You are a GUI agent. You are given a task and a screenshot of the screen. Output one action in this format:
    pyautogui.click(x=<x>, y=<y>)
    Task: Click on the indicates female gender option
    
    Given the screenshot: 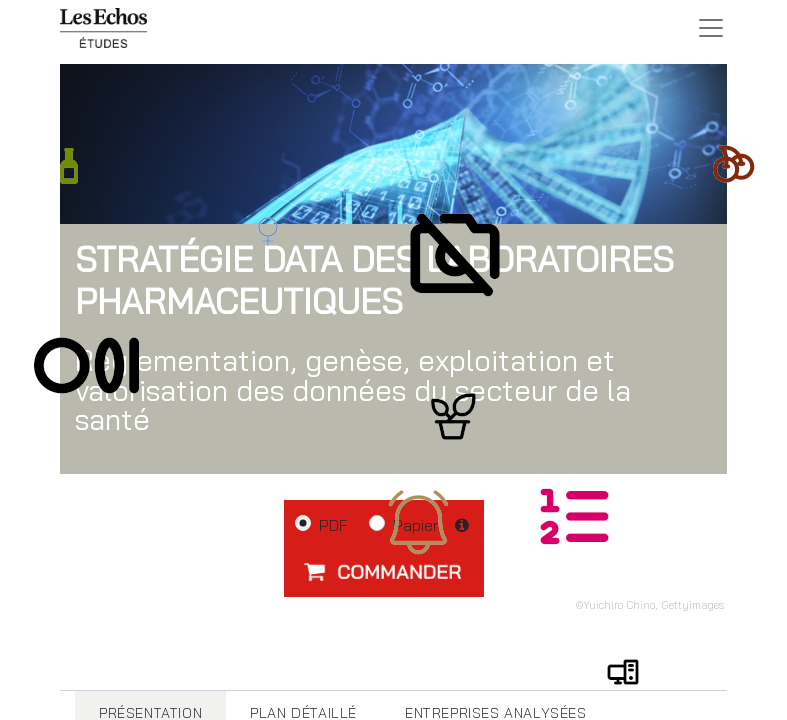 What is the action you would take?
    pyautogui.click(x=268, y=231)
    